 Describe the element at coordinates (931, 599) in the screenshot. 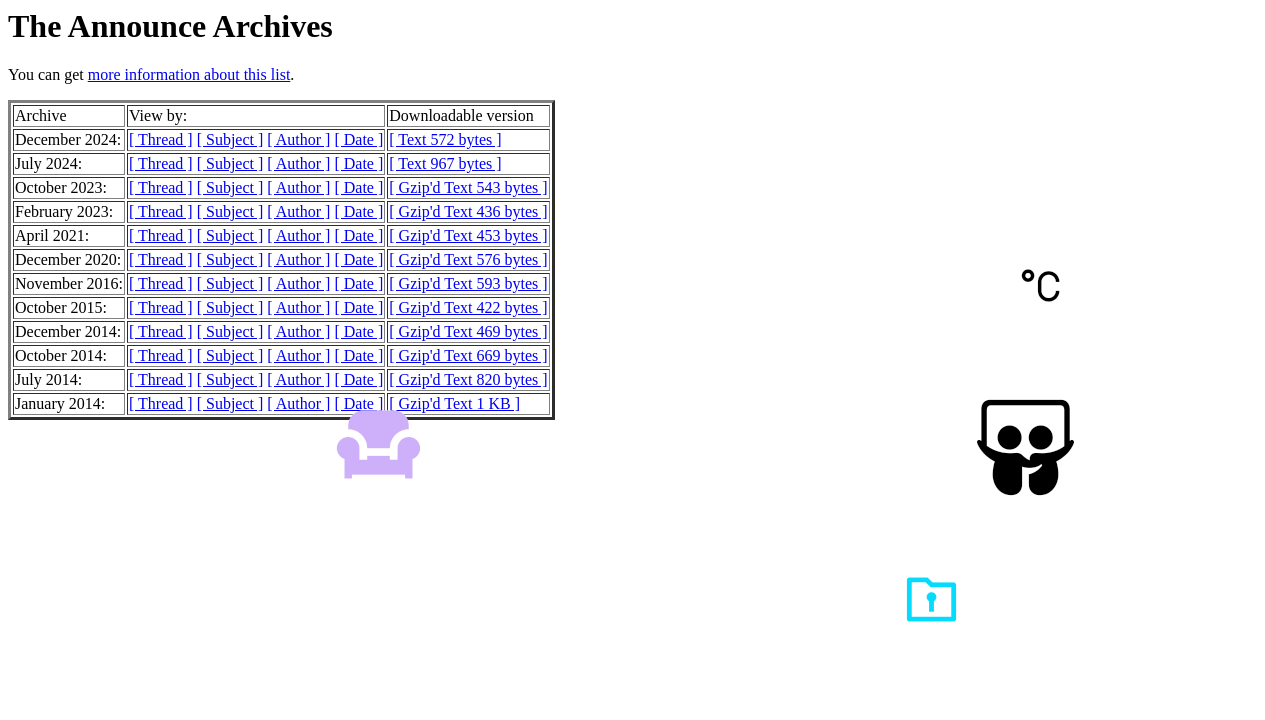

I see `access a password-protected folder` at that location.